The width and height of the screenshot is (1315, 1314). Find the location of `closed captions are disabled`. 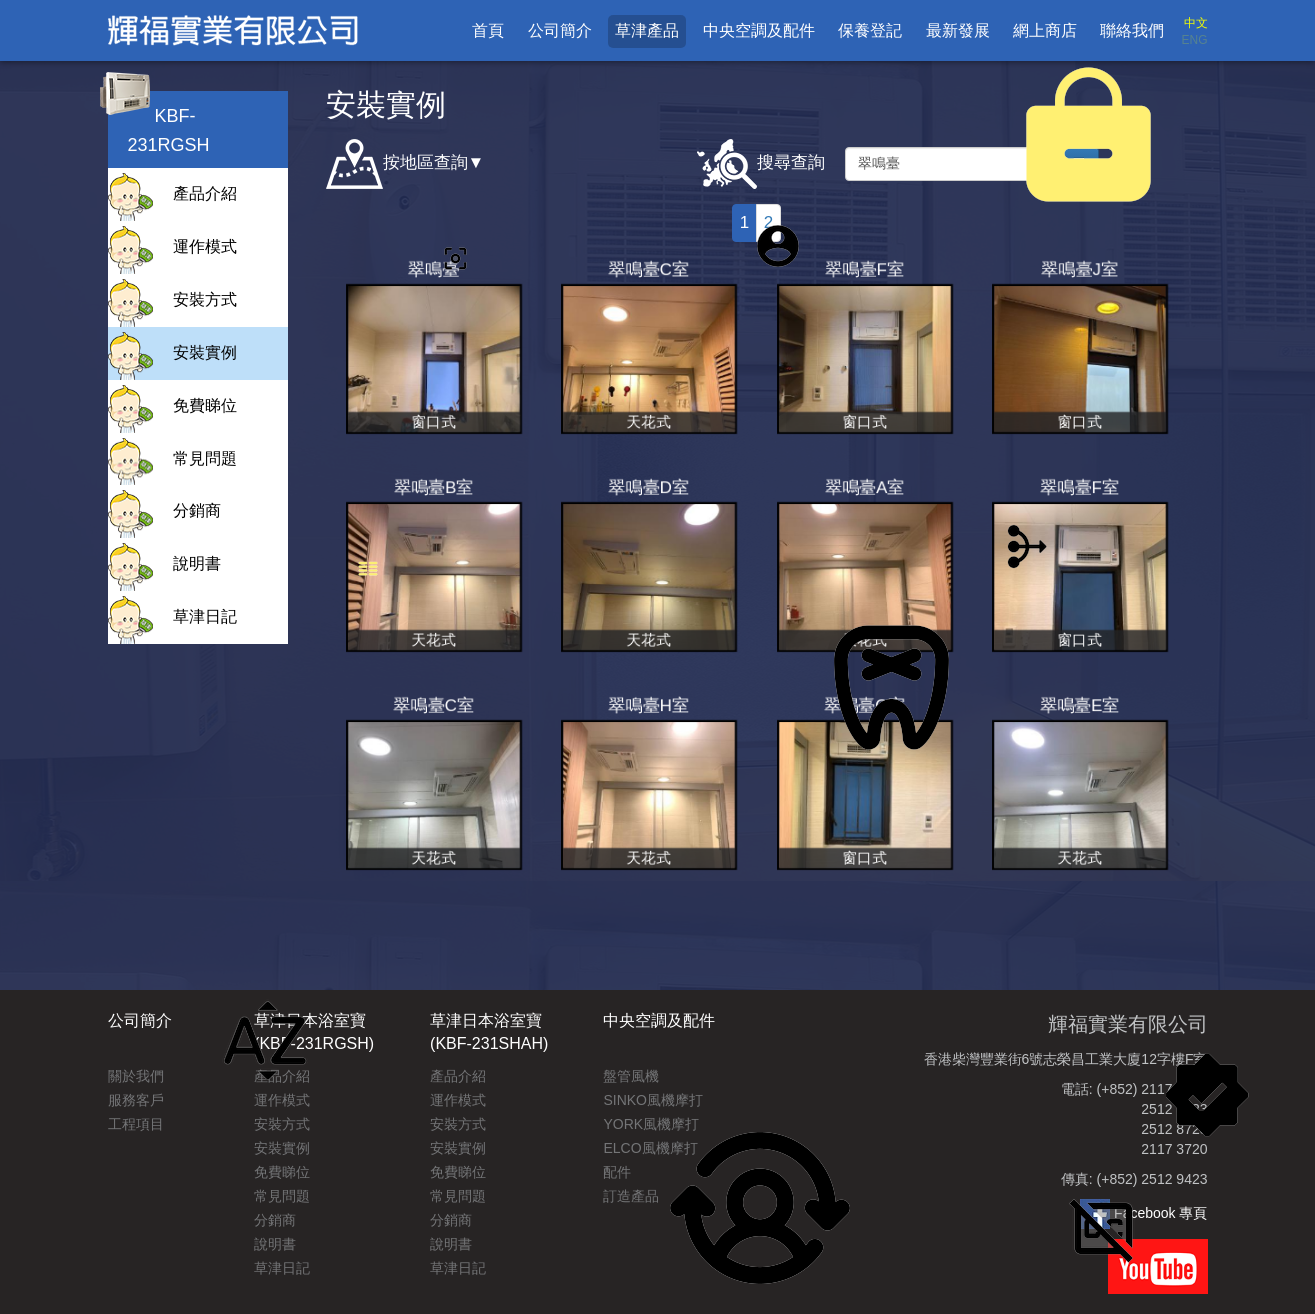

closed captions are disabled is located at coordinates (1103, 1228).